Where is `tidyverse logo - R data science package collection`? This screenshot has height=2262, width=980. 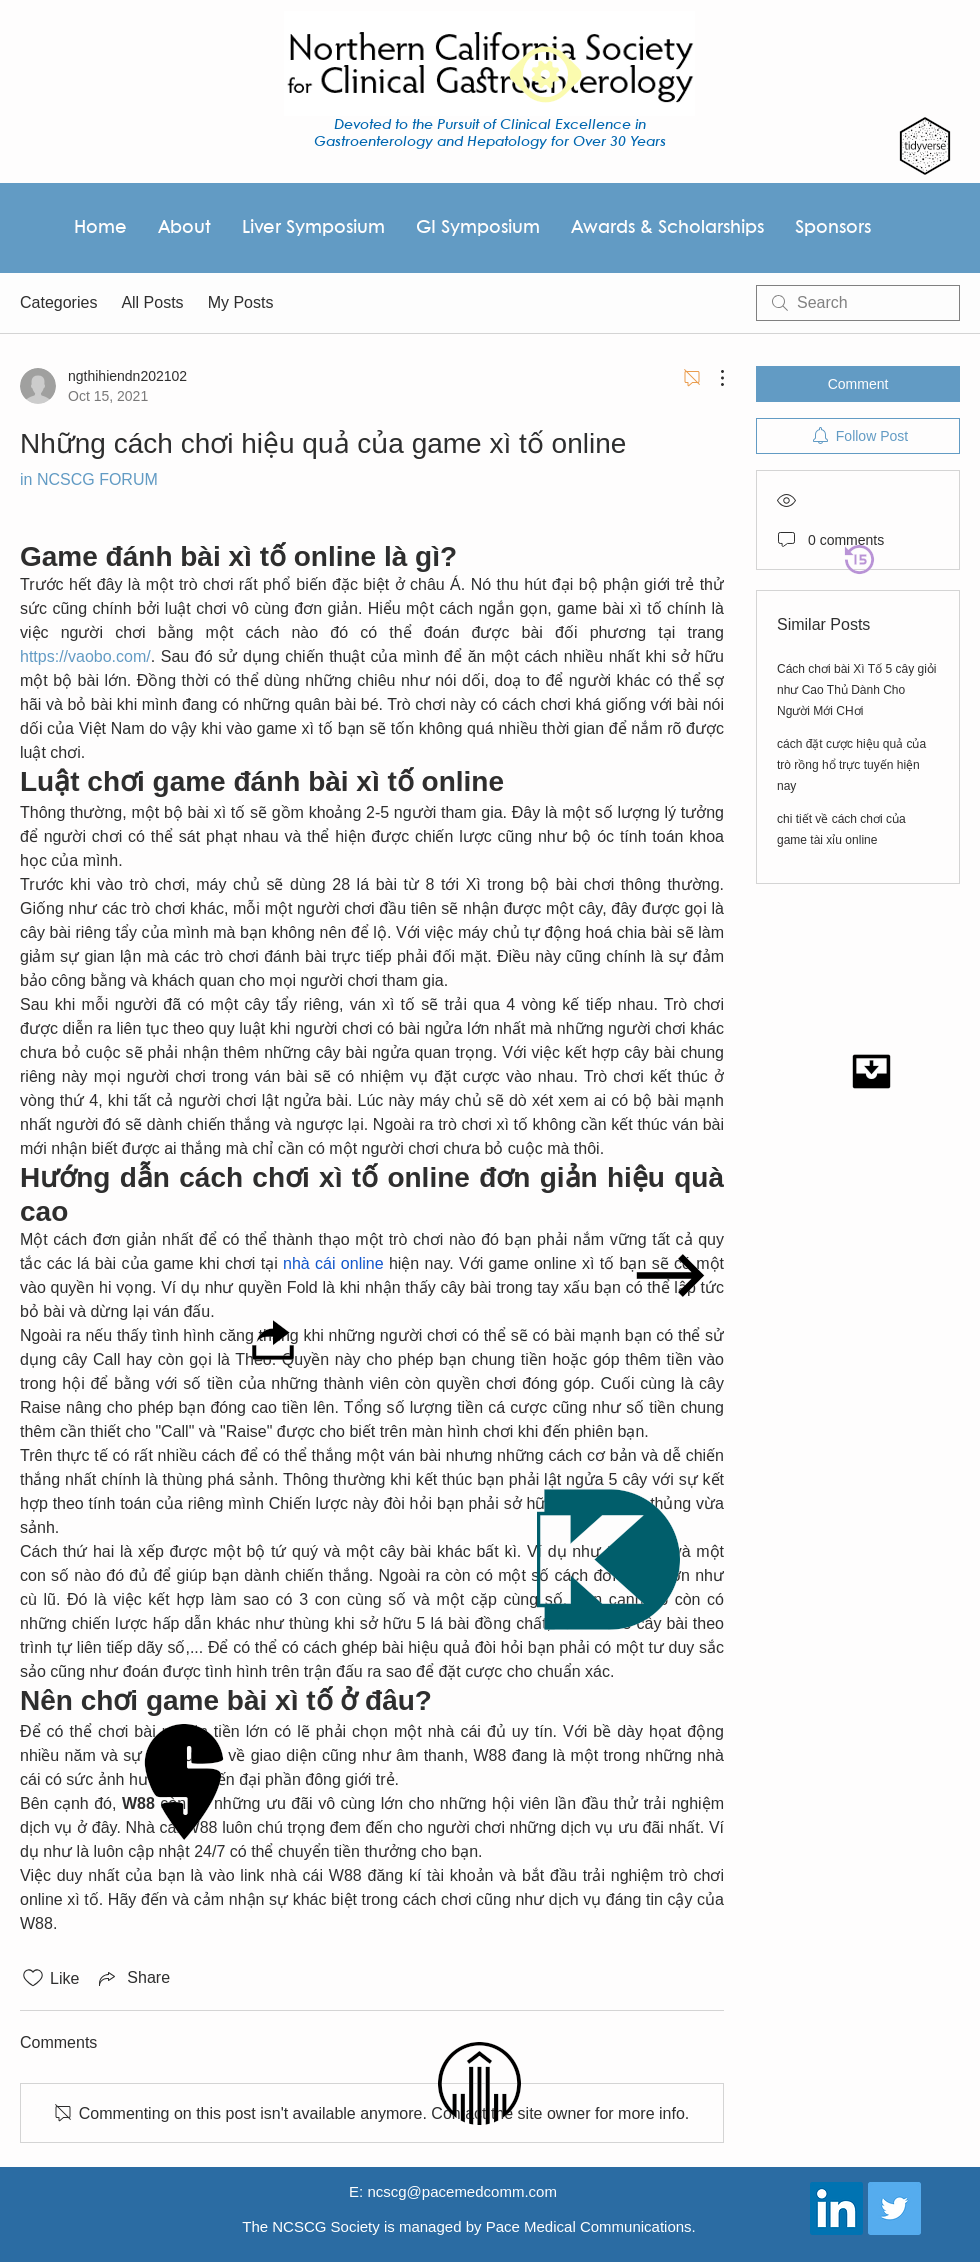 tidyverse logo - R data science package collection is located at coordinates (925, 146).